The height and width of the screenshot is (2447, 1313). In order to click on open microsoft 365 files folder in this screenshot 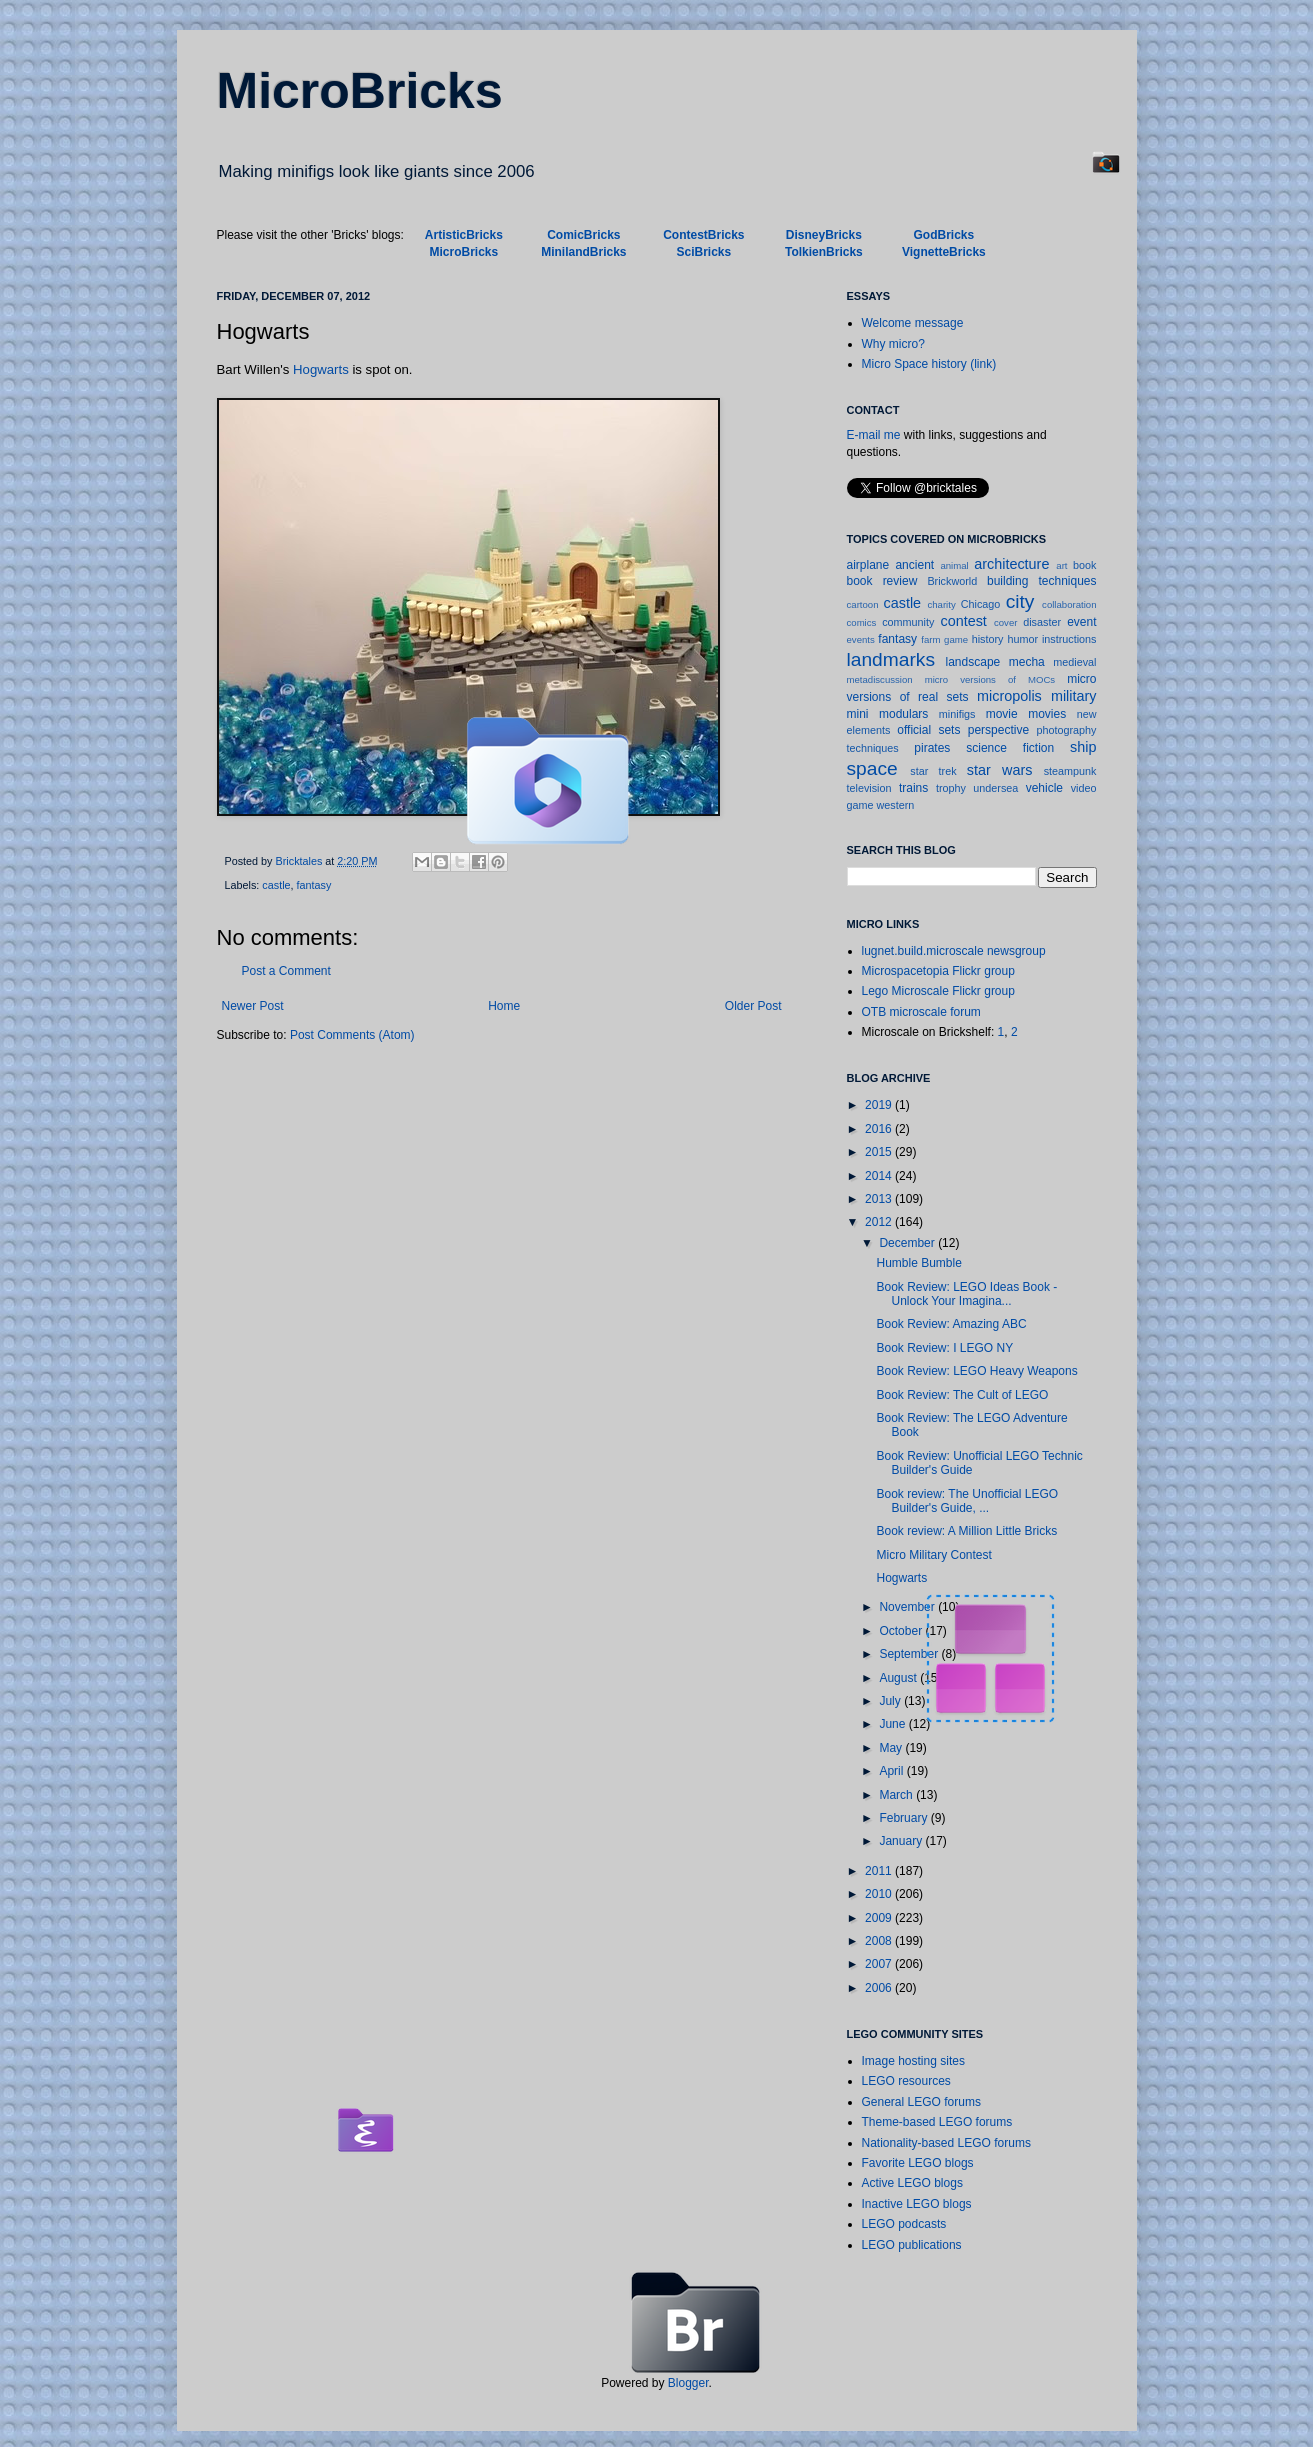, I will do `click(547, 785)`.